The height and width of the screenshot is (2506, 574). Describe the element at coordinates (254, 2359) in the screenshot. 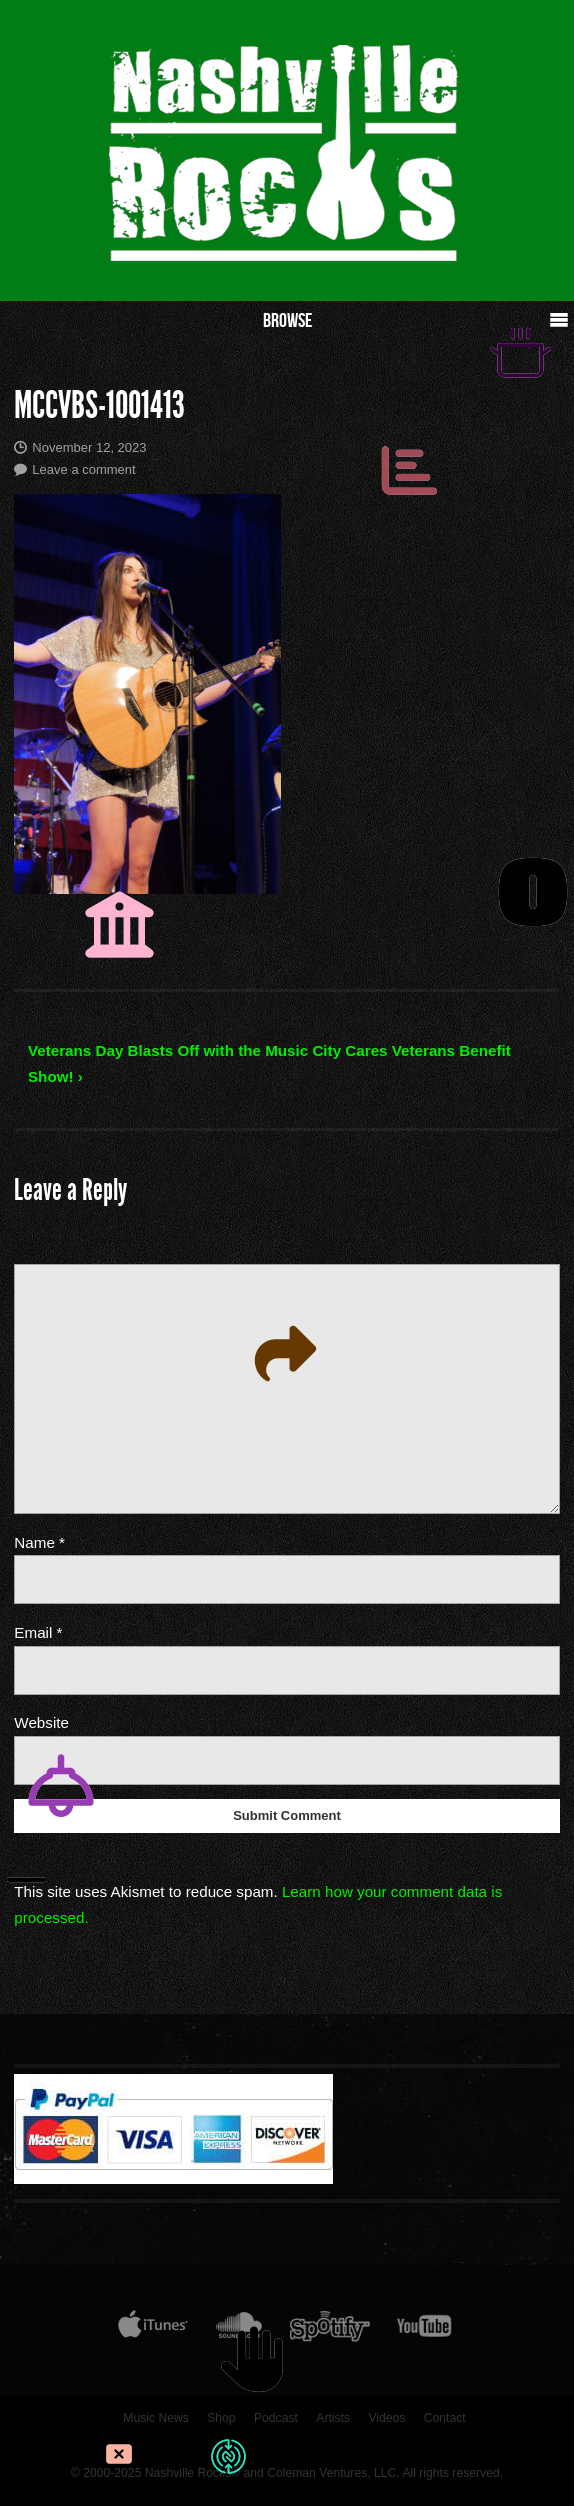

I see `stop or halt an action` at that location.